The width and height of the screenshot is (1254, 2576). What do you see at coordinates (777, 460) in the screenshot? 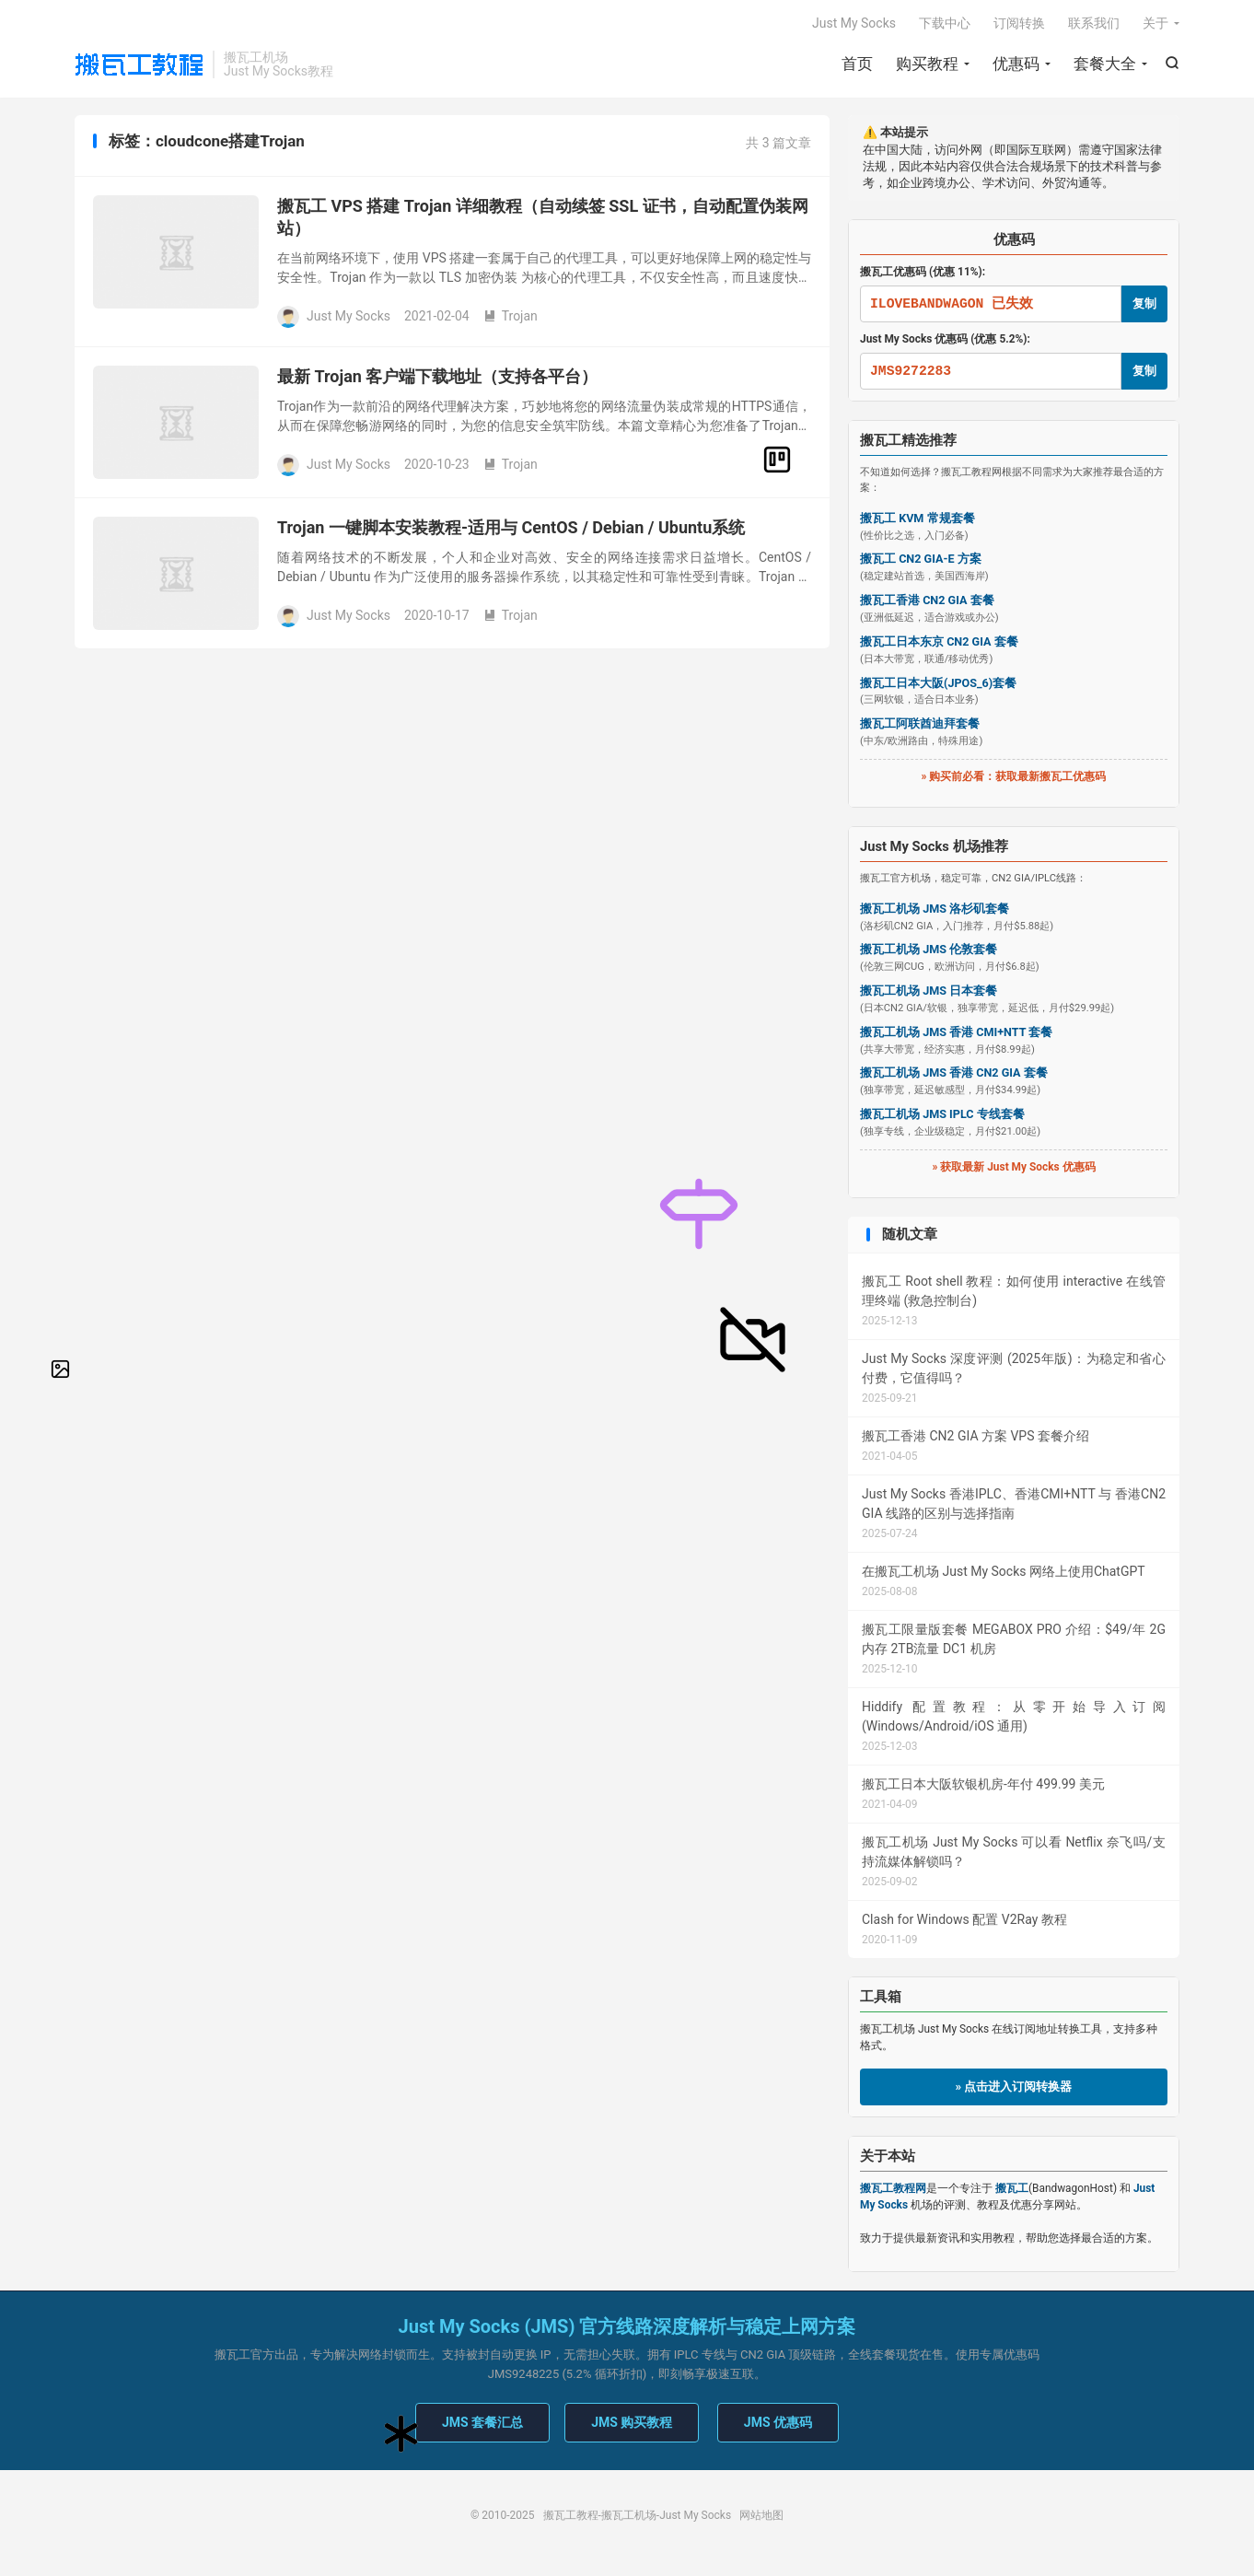
I see `open Trello app` at bounding box center [777, 460].